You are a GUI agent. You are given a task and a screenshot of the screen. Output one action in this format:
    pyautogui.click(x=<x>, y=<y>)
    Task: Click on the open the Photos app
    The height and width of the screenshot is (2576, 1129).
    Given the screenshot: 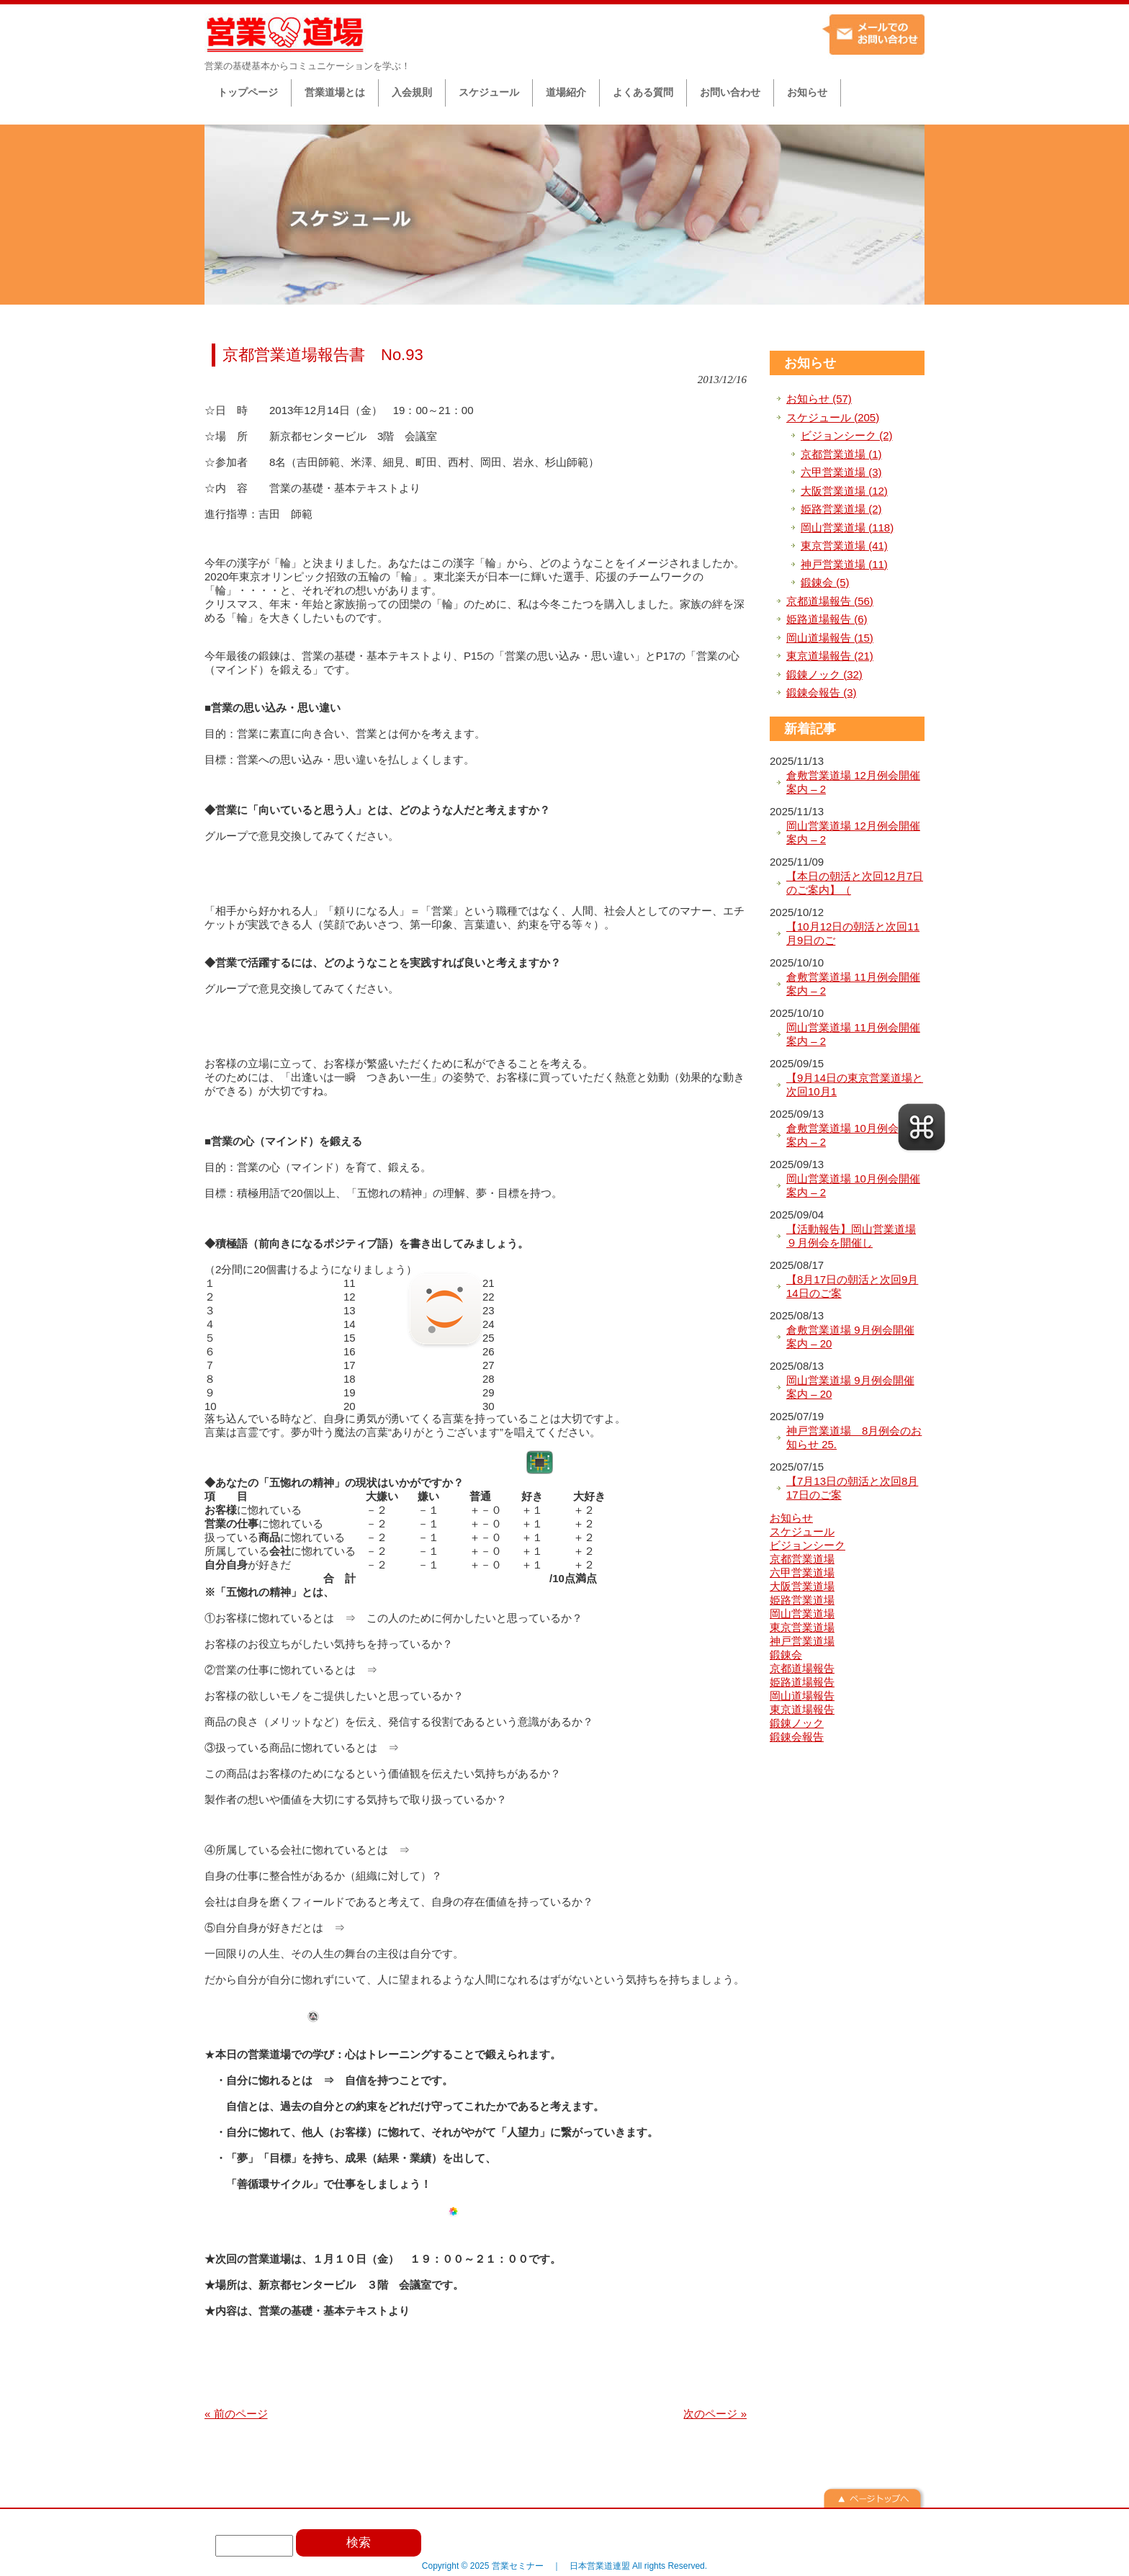 What is the action you would take?
    pyautogui.click(x=453, y=2211)
    